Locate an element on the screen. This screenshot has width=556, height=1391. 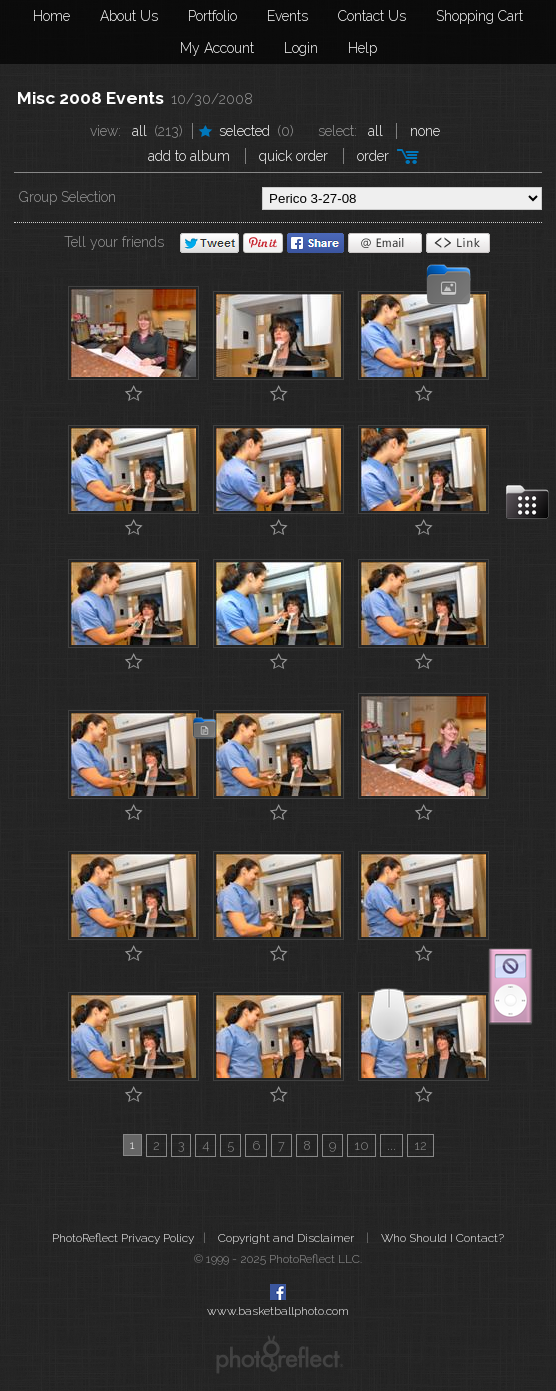
pink iPod mini device icon is located at coordinates (510, 986).